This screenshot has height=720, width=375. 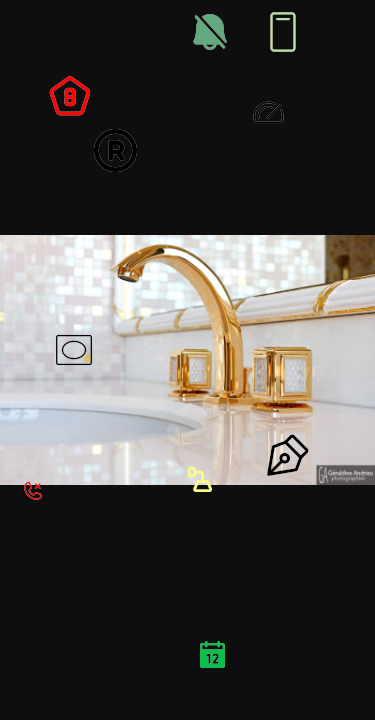 I want to click on toggle wall lamp or sconce lighting, so click(x=200, y=480).